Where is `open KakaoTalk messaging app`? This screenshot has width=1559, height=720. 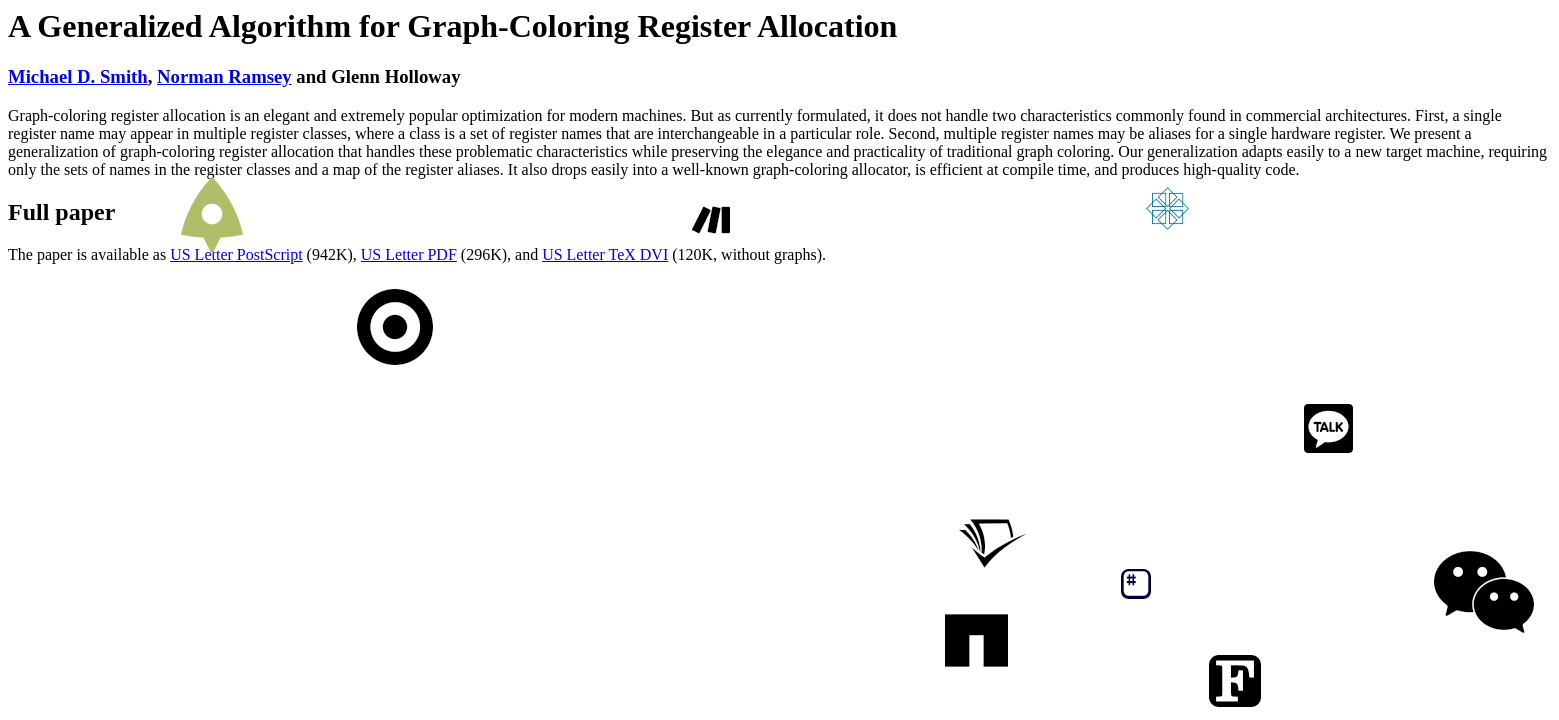 open KakaoTalk messaging app is located at coordinates (1328, 428).